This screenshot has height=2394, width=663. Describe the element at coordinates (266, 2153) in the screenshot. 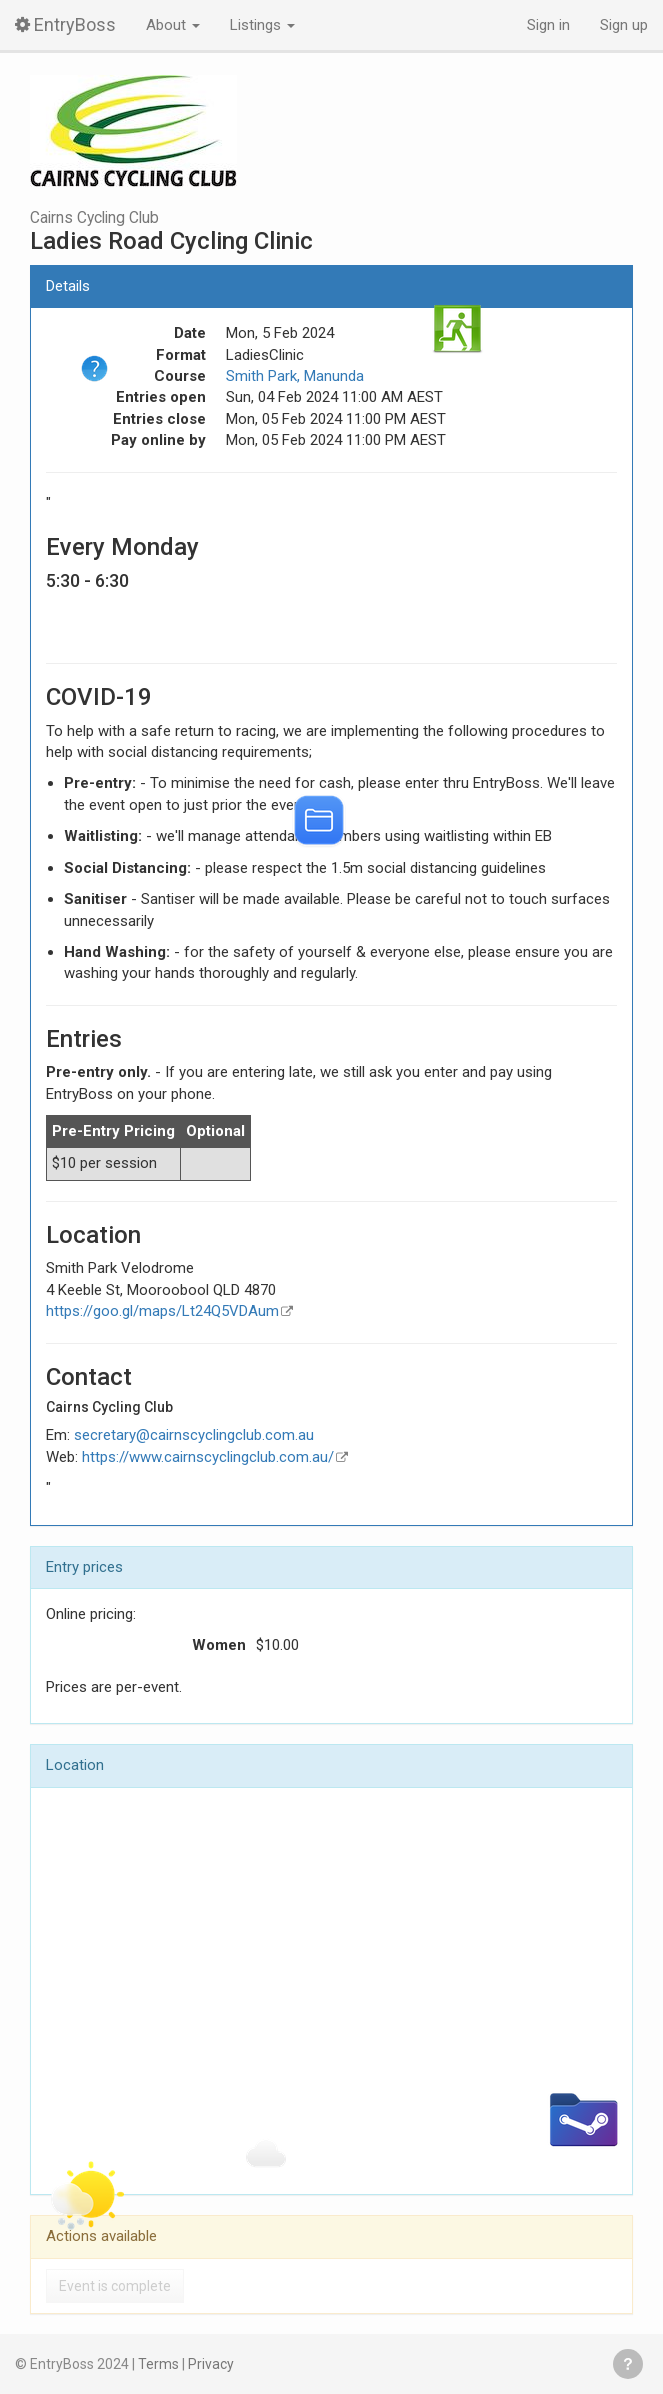

I see `indicates overcast or cloudy weather conditions` at that location.